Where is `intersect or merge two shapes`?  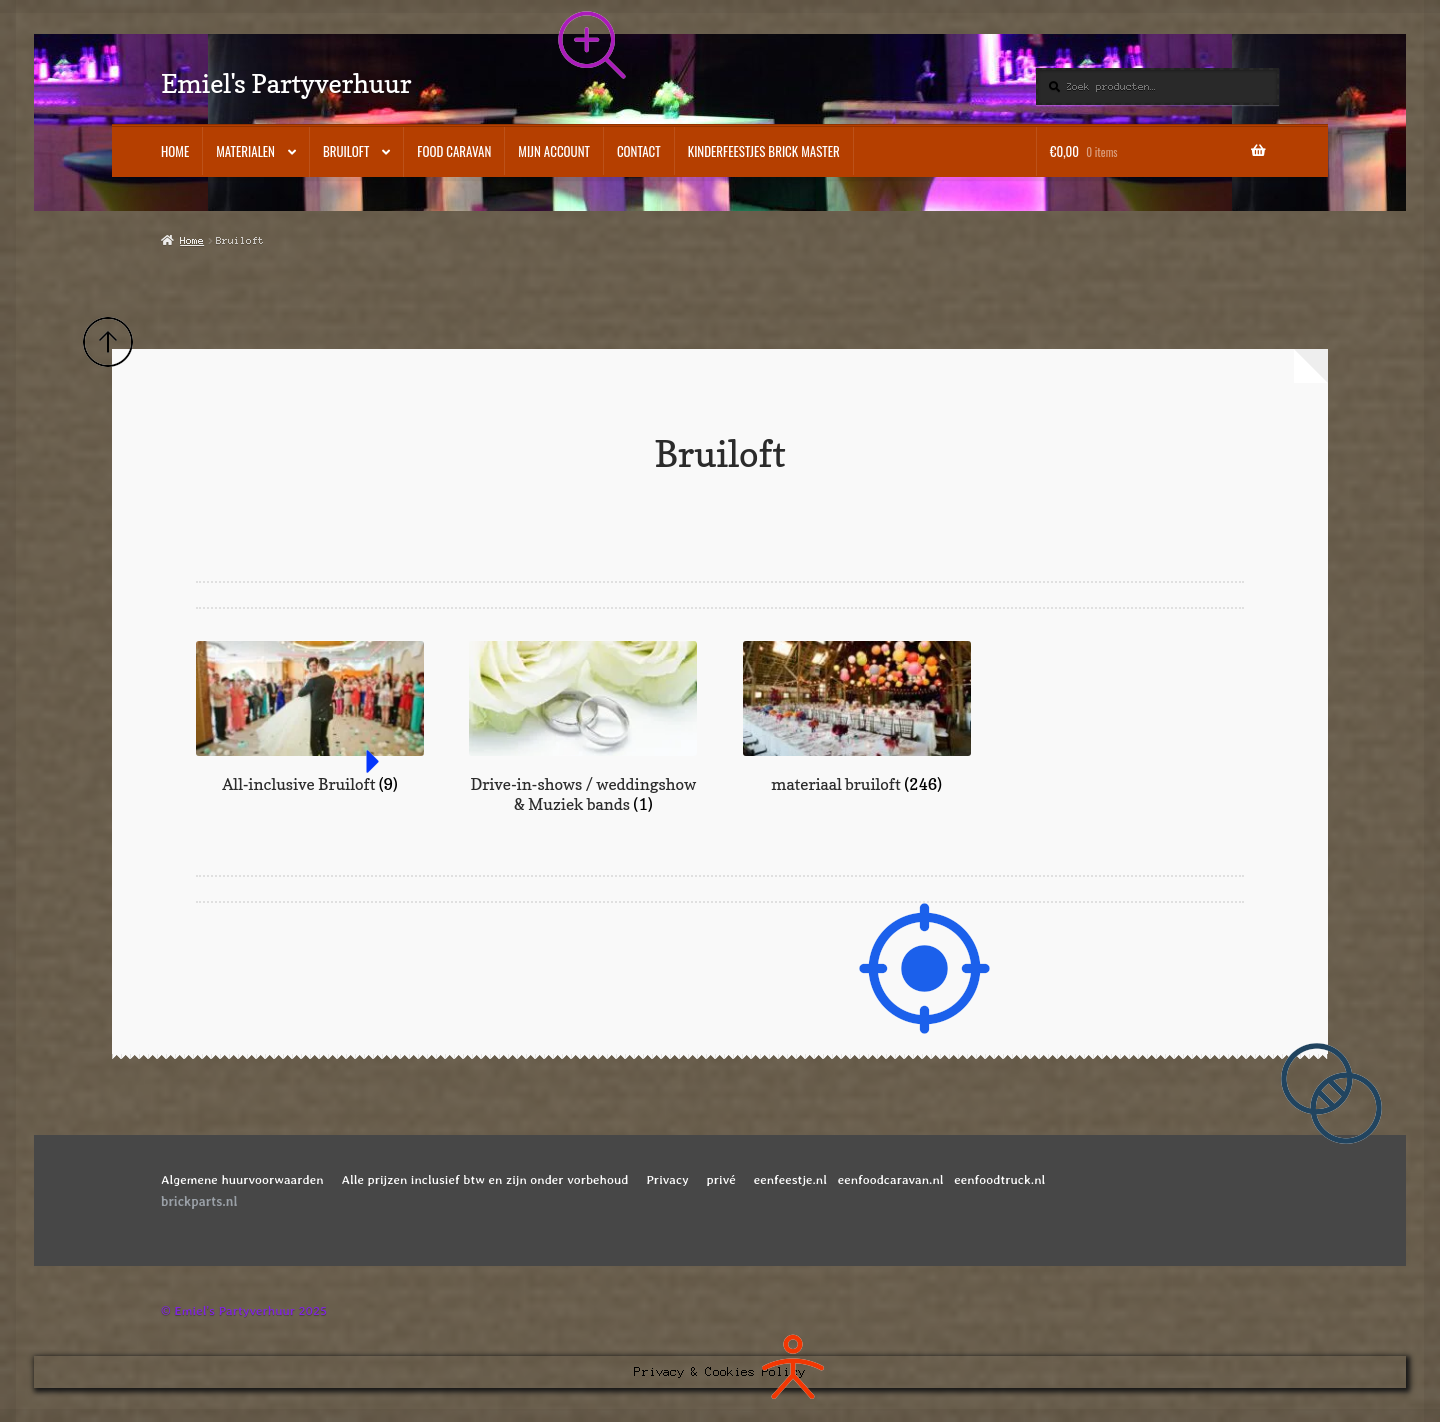
intersect or merge two shapes is located at coordinates (1331, 1093).